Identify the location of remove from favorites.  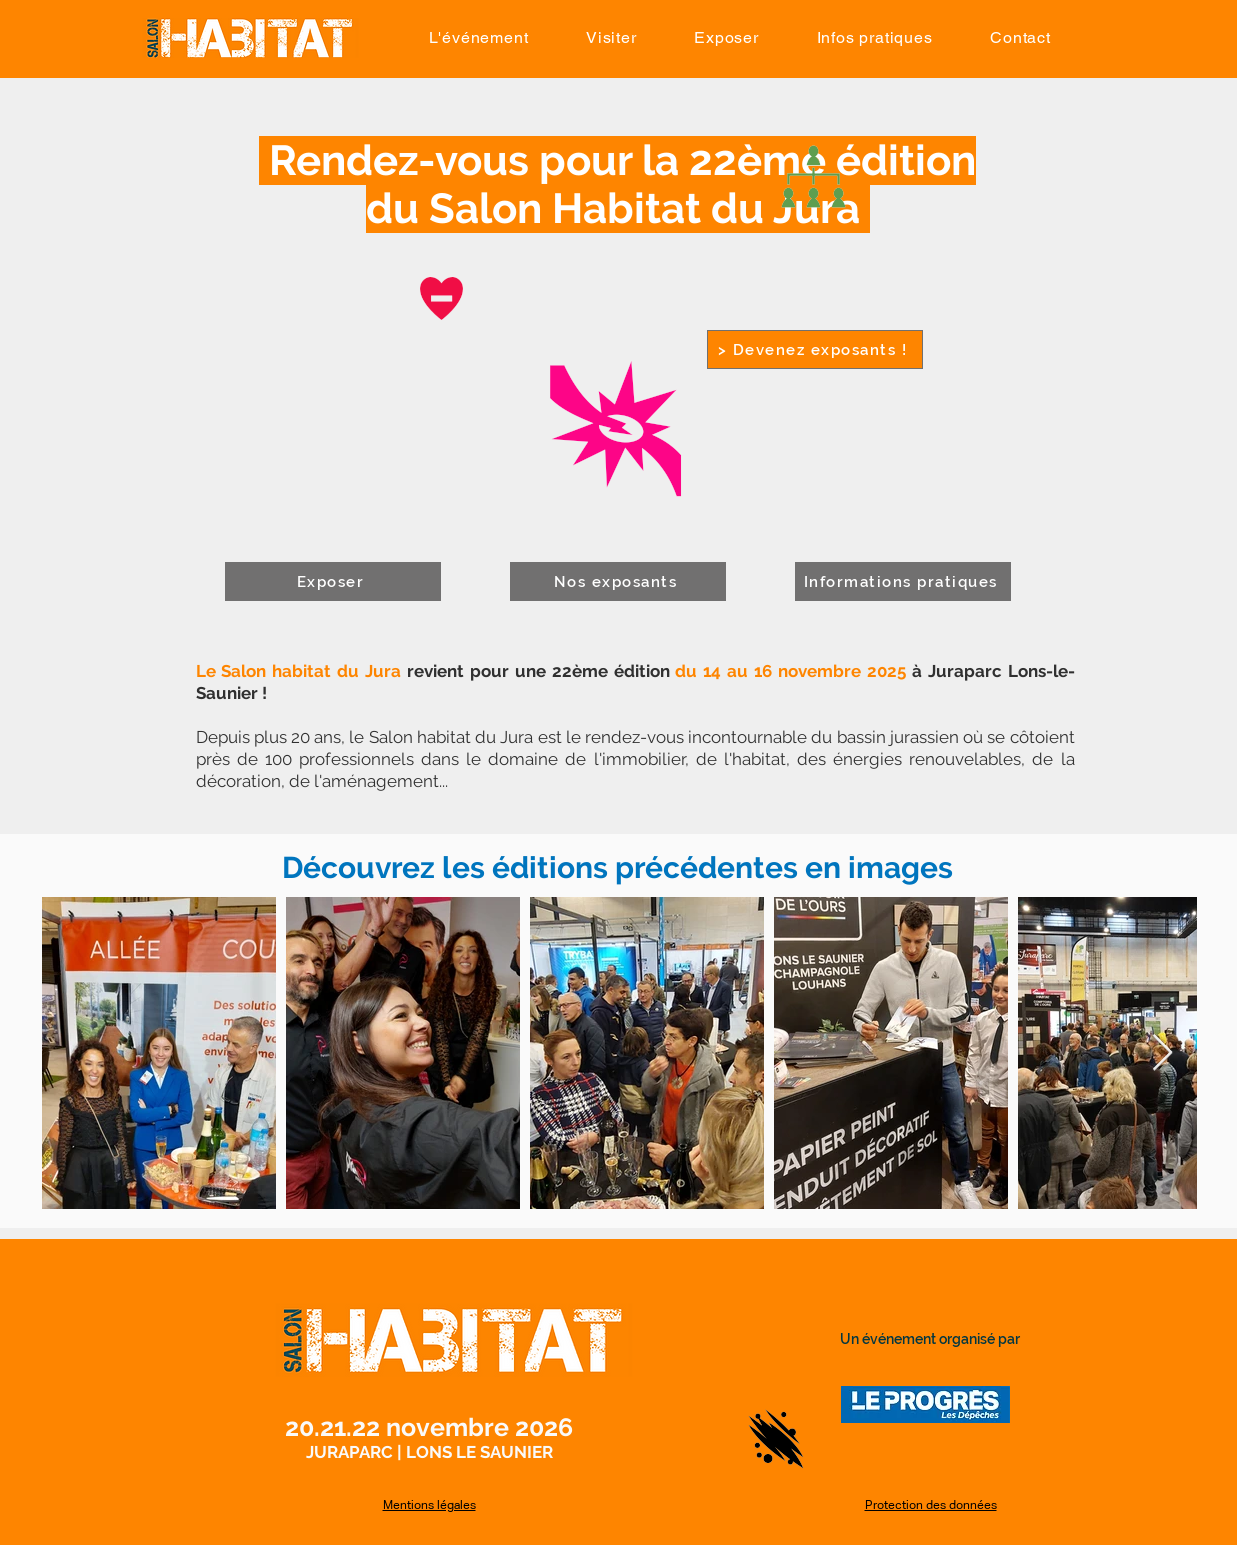
(441, 298).